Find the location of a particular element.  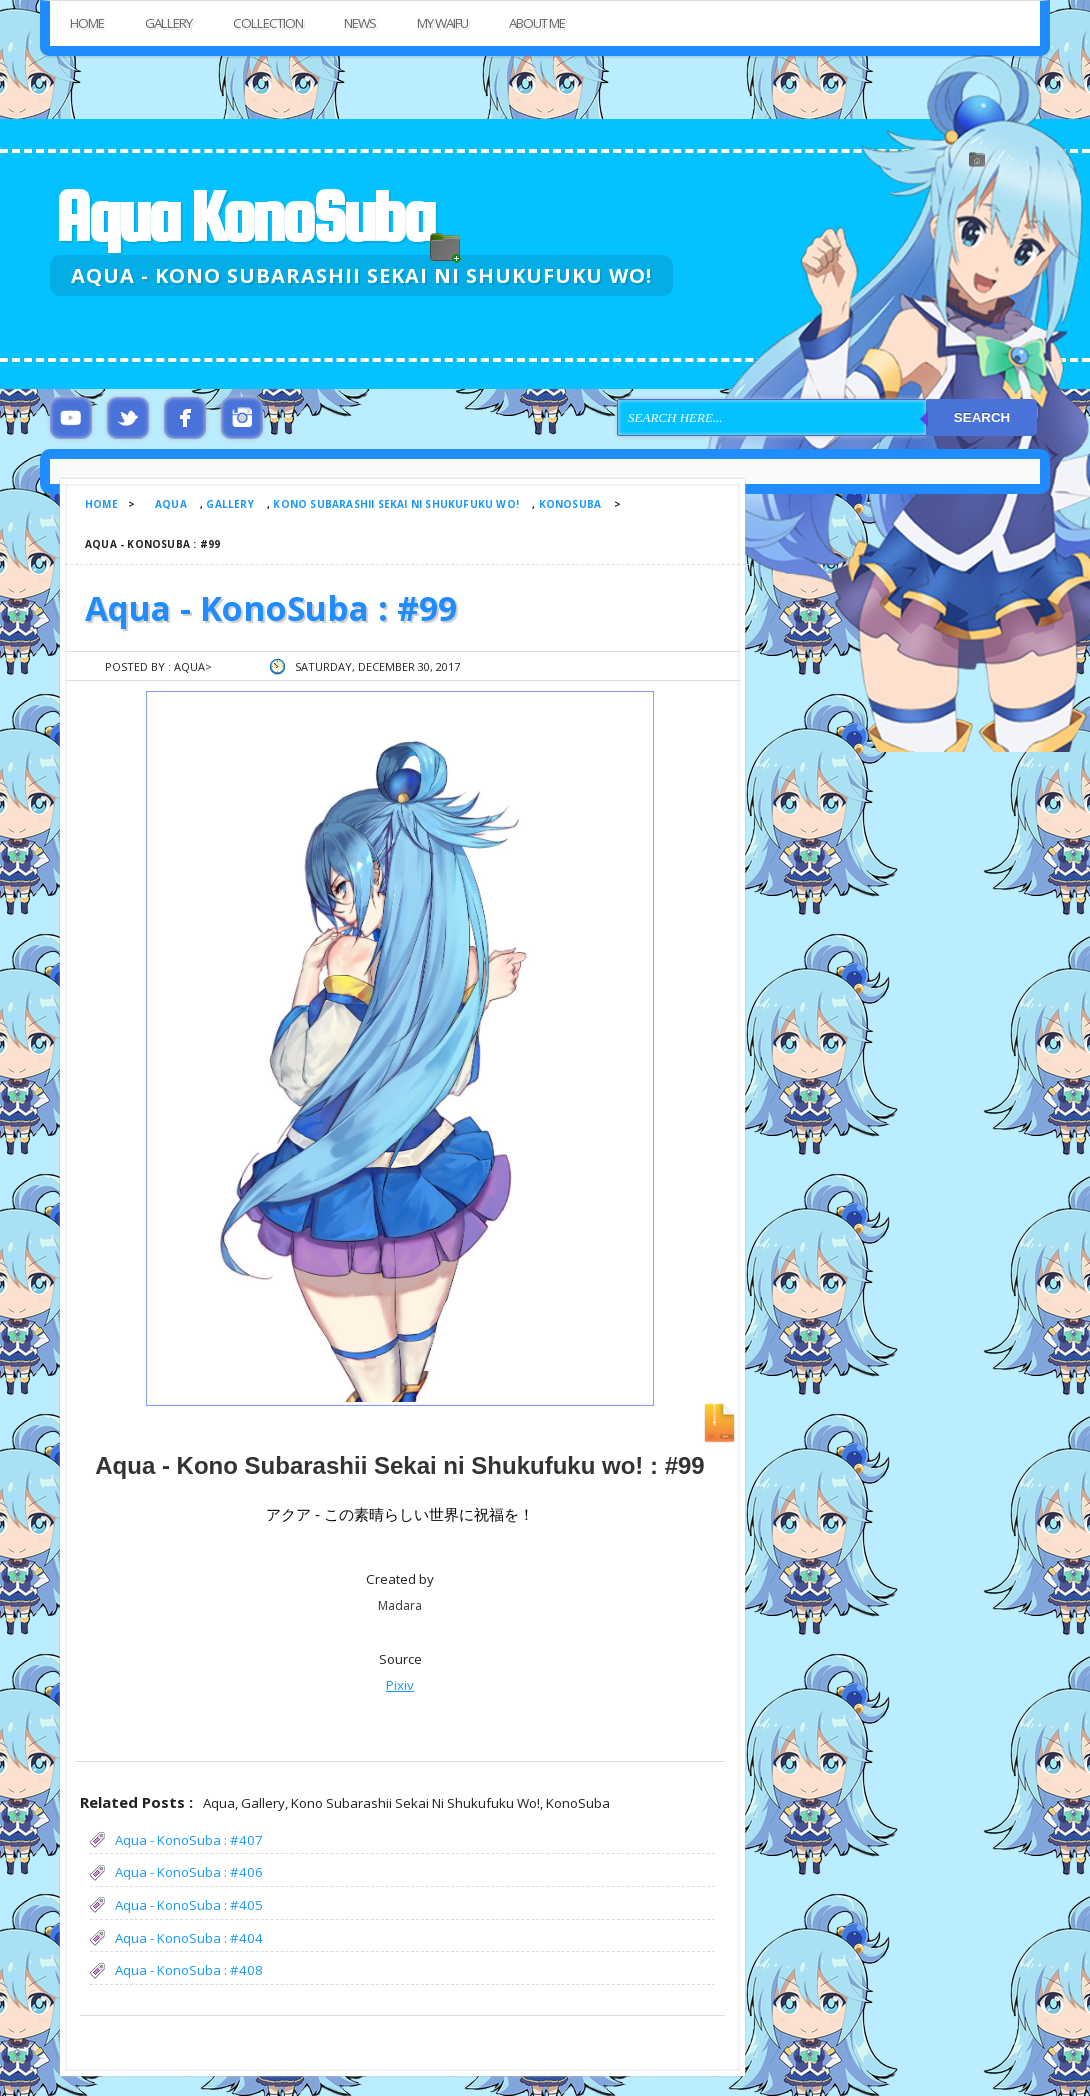

create a new folder is located at coordinates (445, 247).